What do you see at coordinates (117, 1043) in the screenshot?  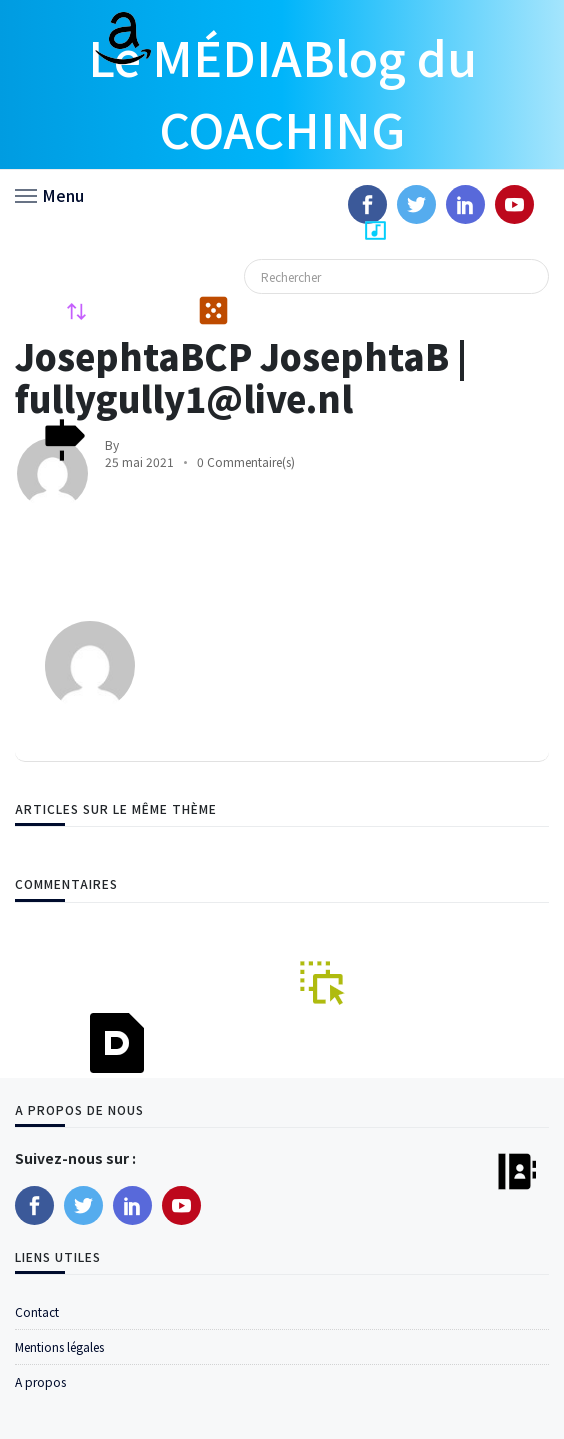 I see `open or view a PDF document` at bounding box center [117, 1043].